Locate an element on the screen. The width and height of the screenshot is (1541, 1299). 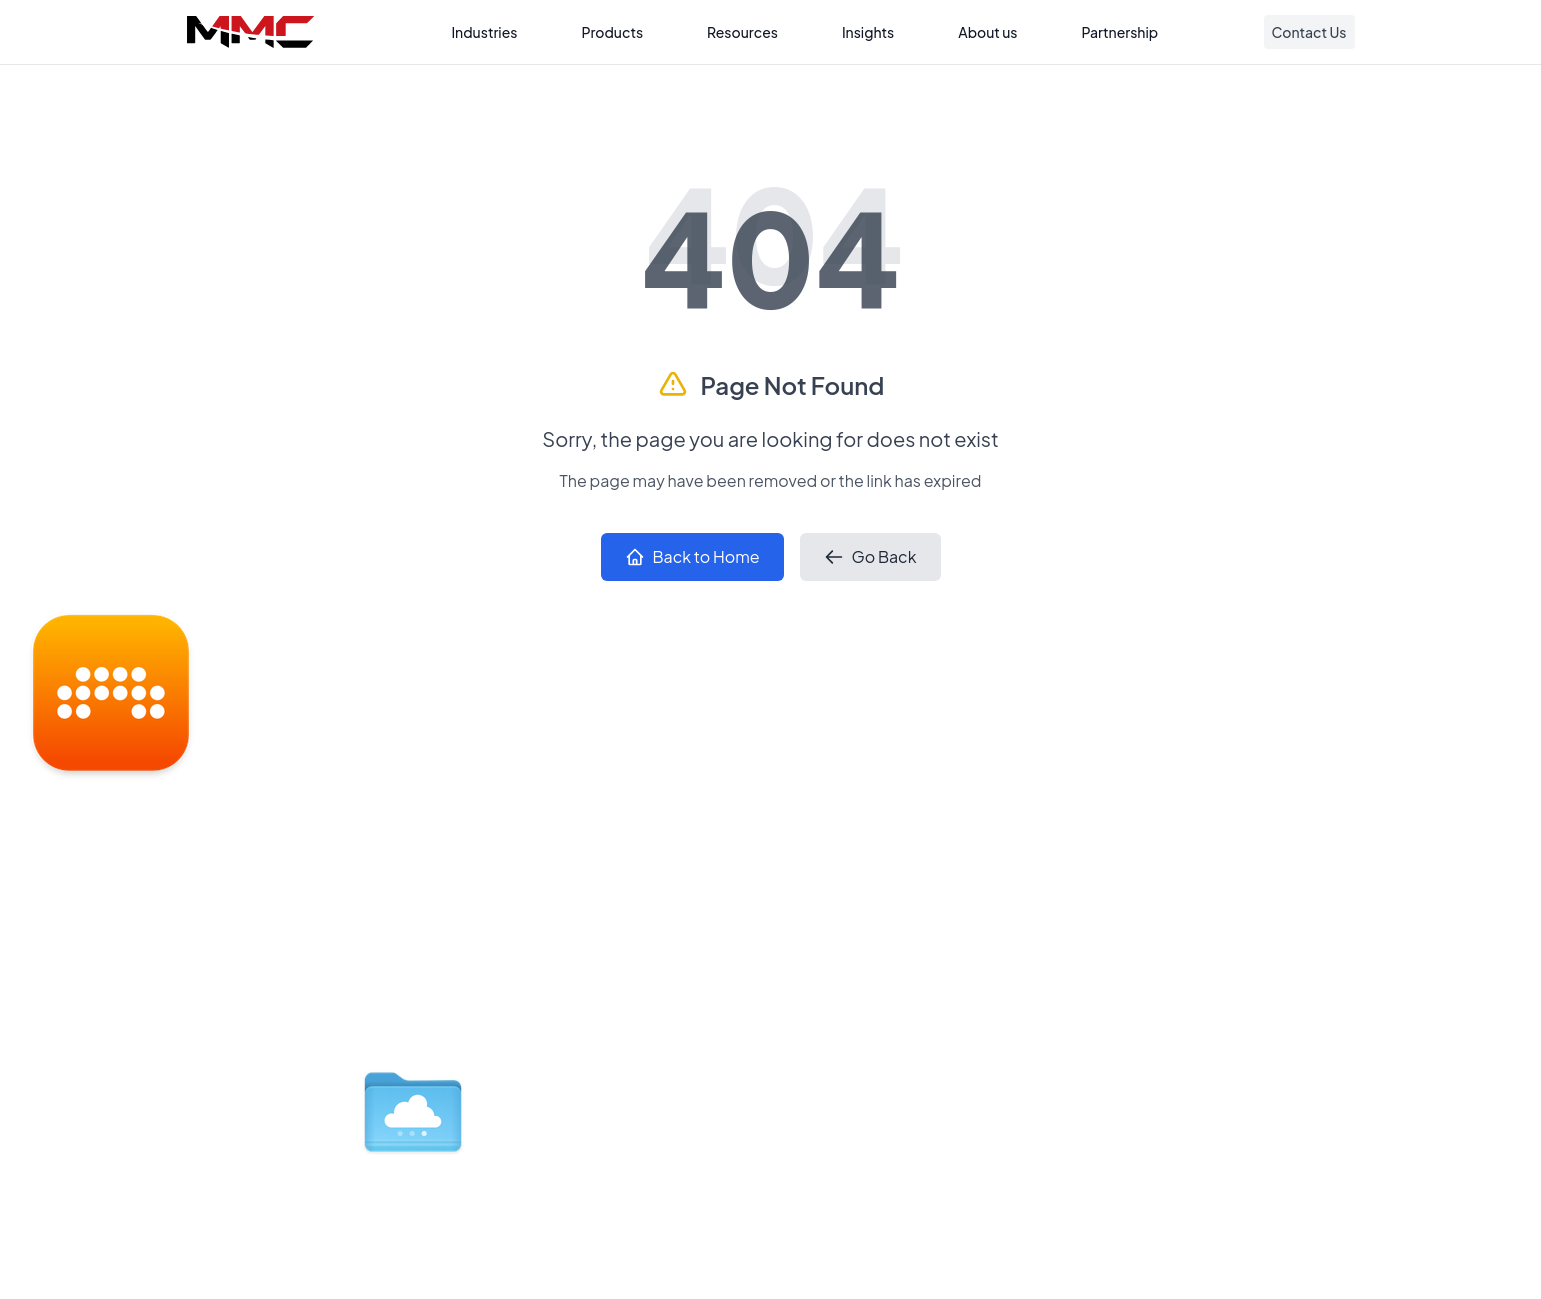
open bitwig studio music production software is located at coordinates (111, 693).